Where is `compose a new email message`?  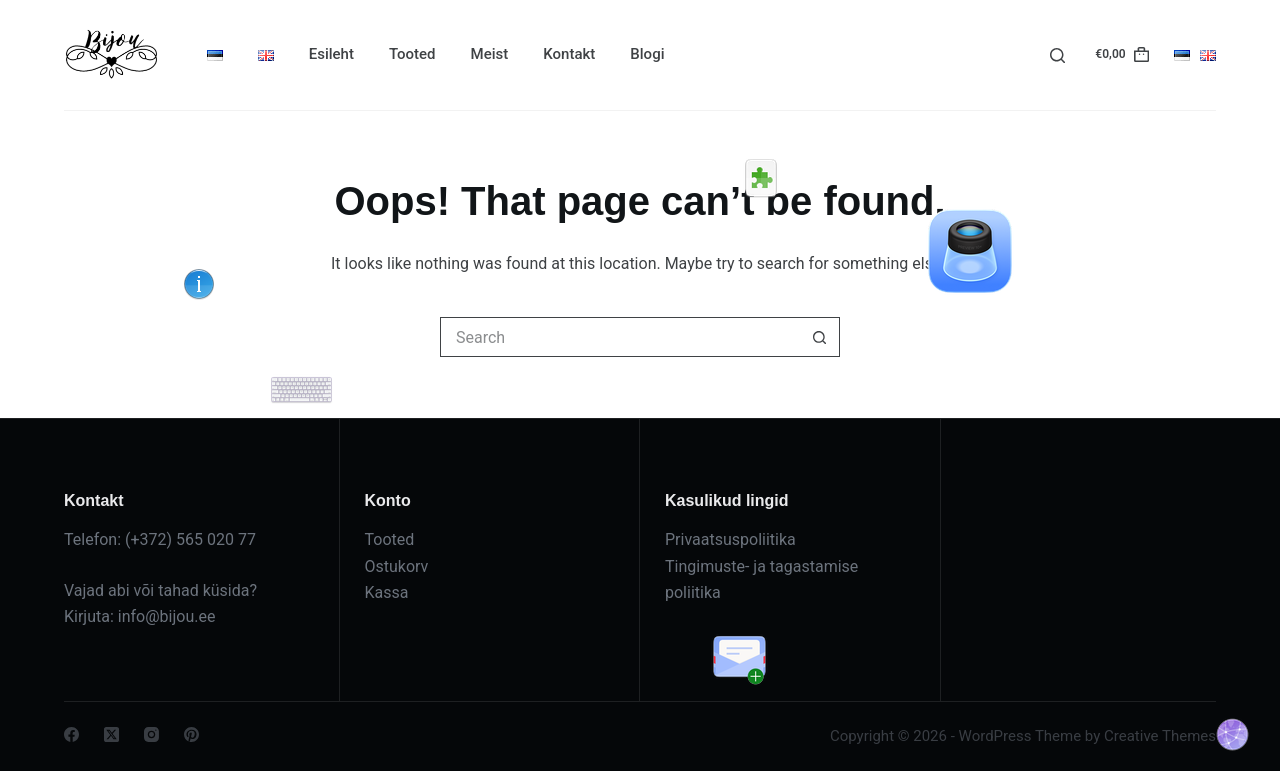
compose a new email message is located at coordinates (739, 656).